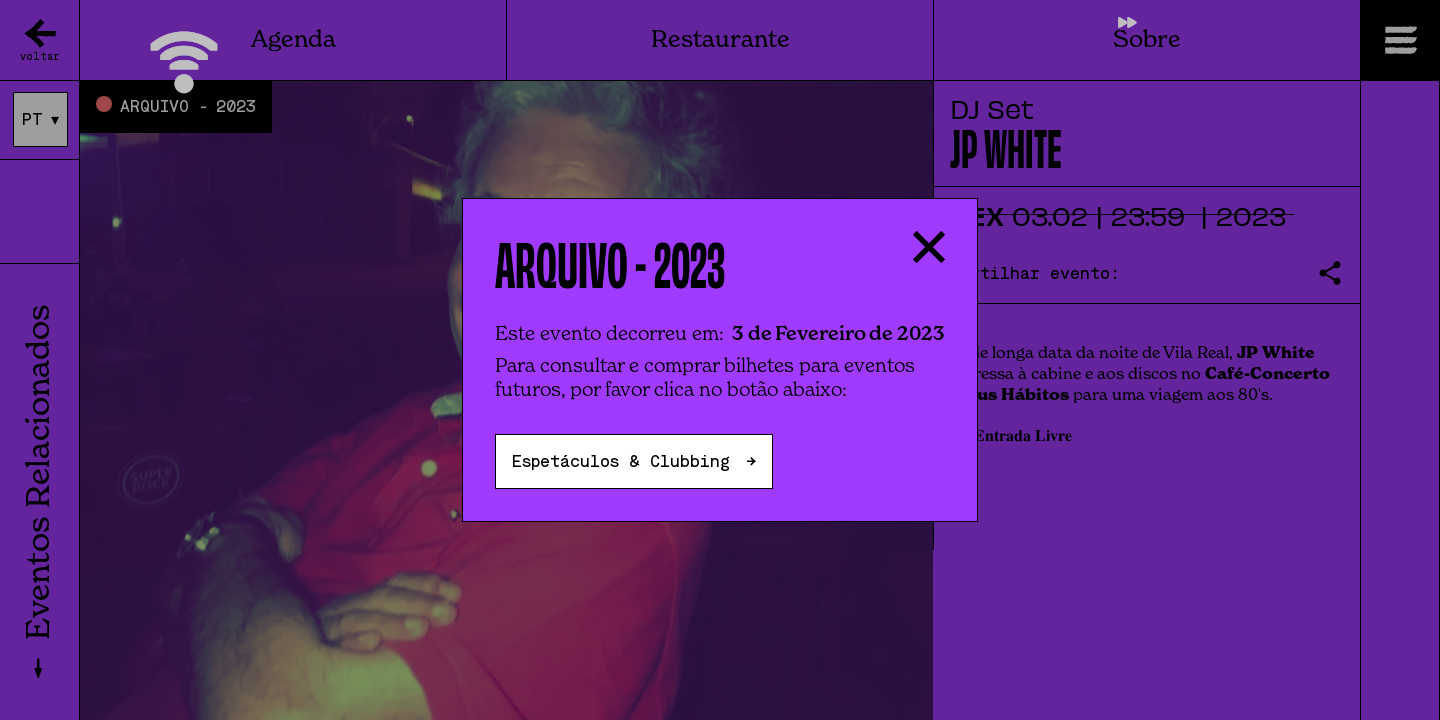 The width and height of the screenshot is (1440, 720). I want to click on fast forward media playback, so click(1127, 22).